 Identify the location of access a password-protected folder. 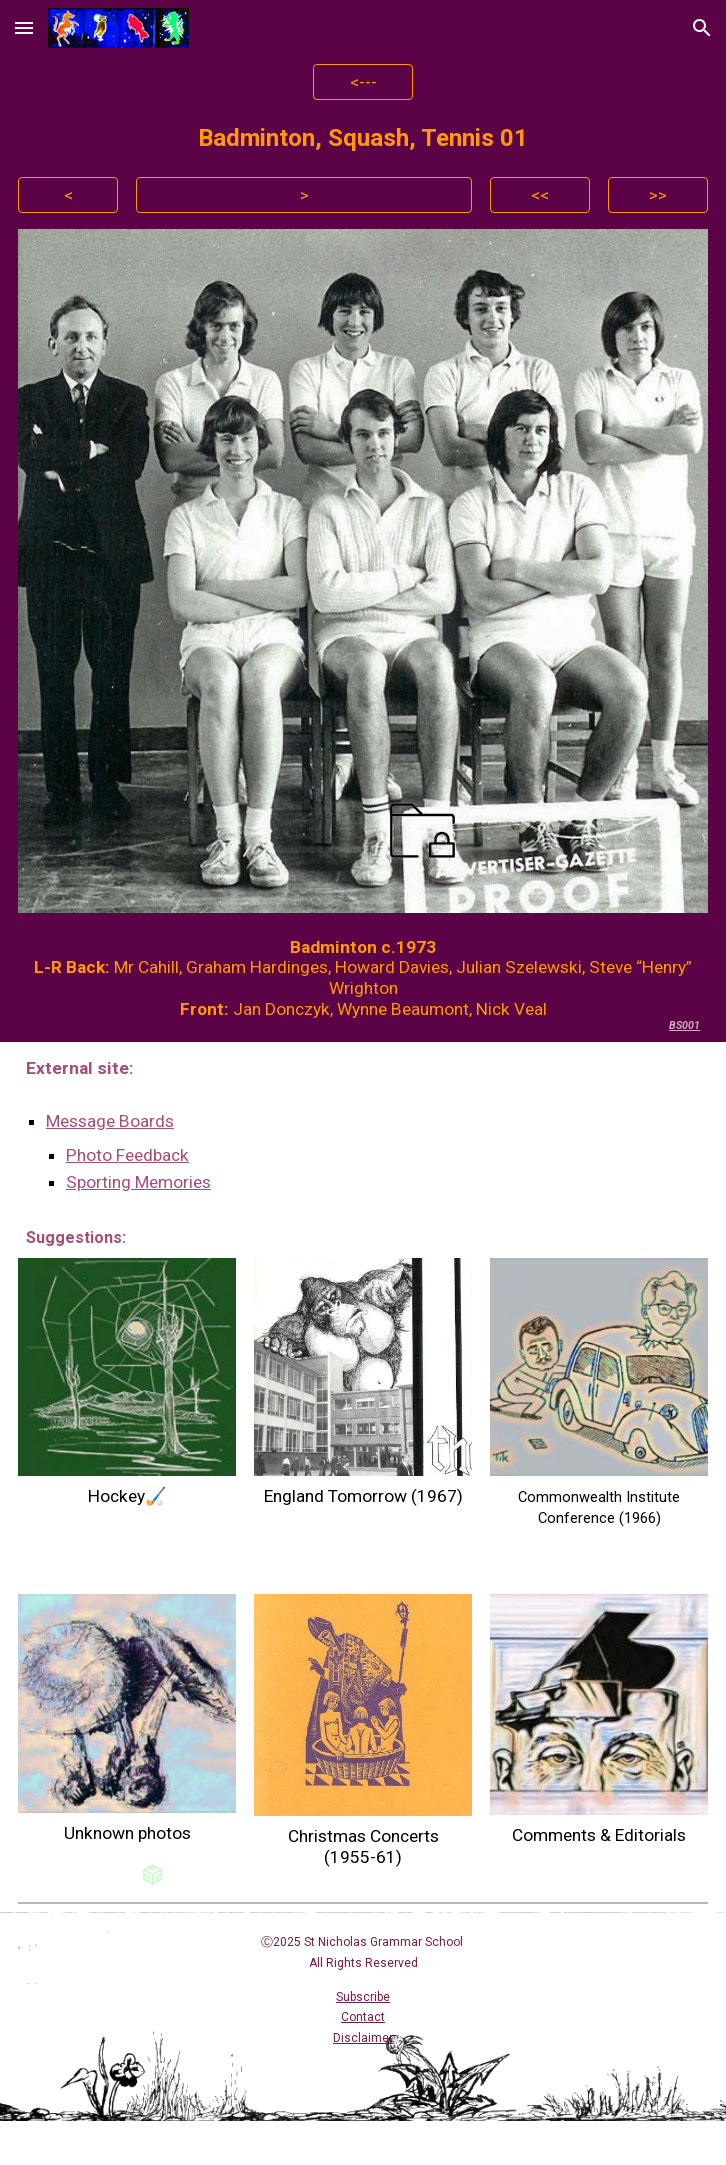
(422, 830).